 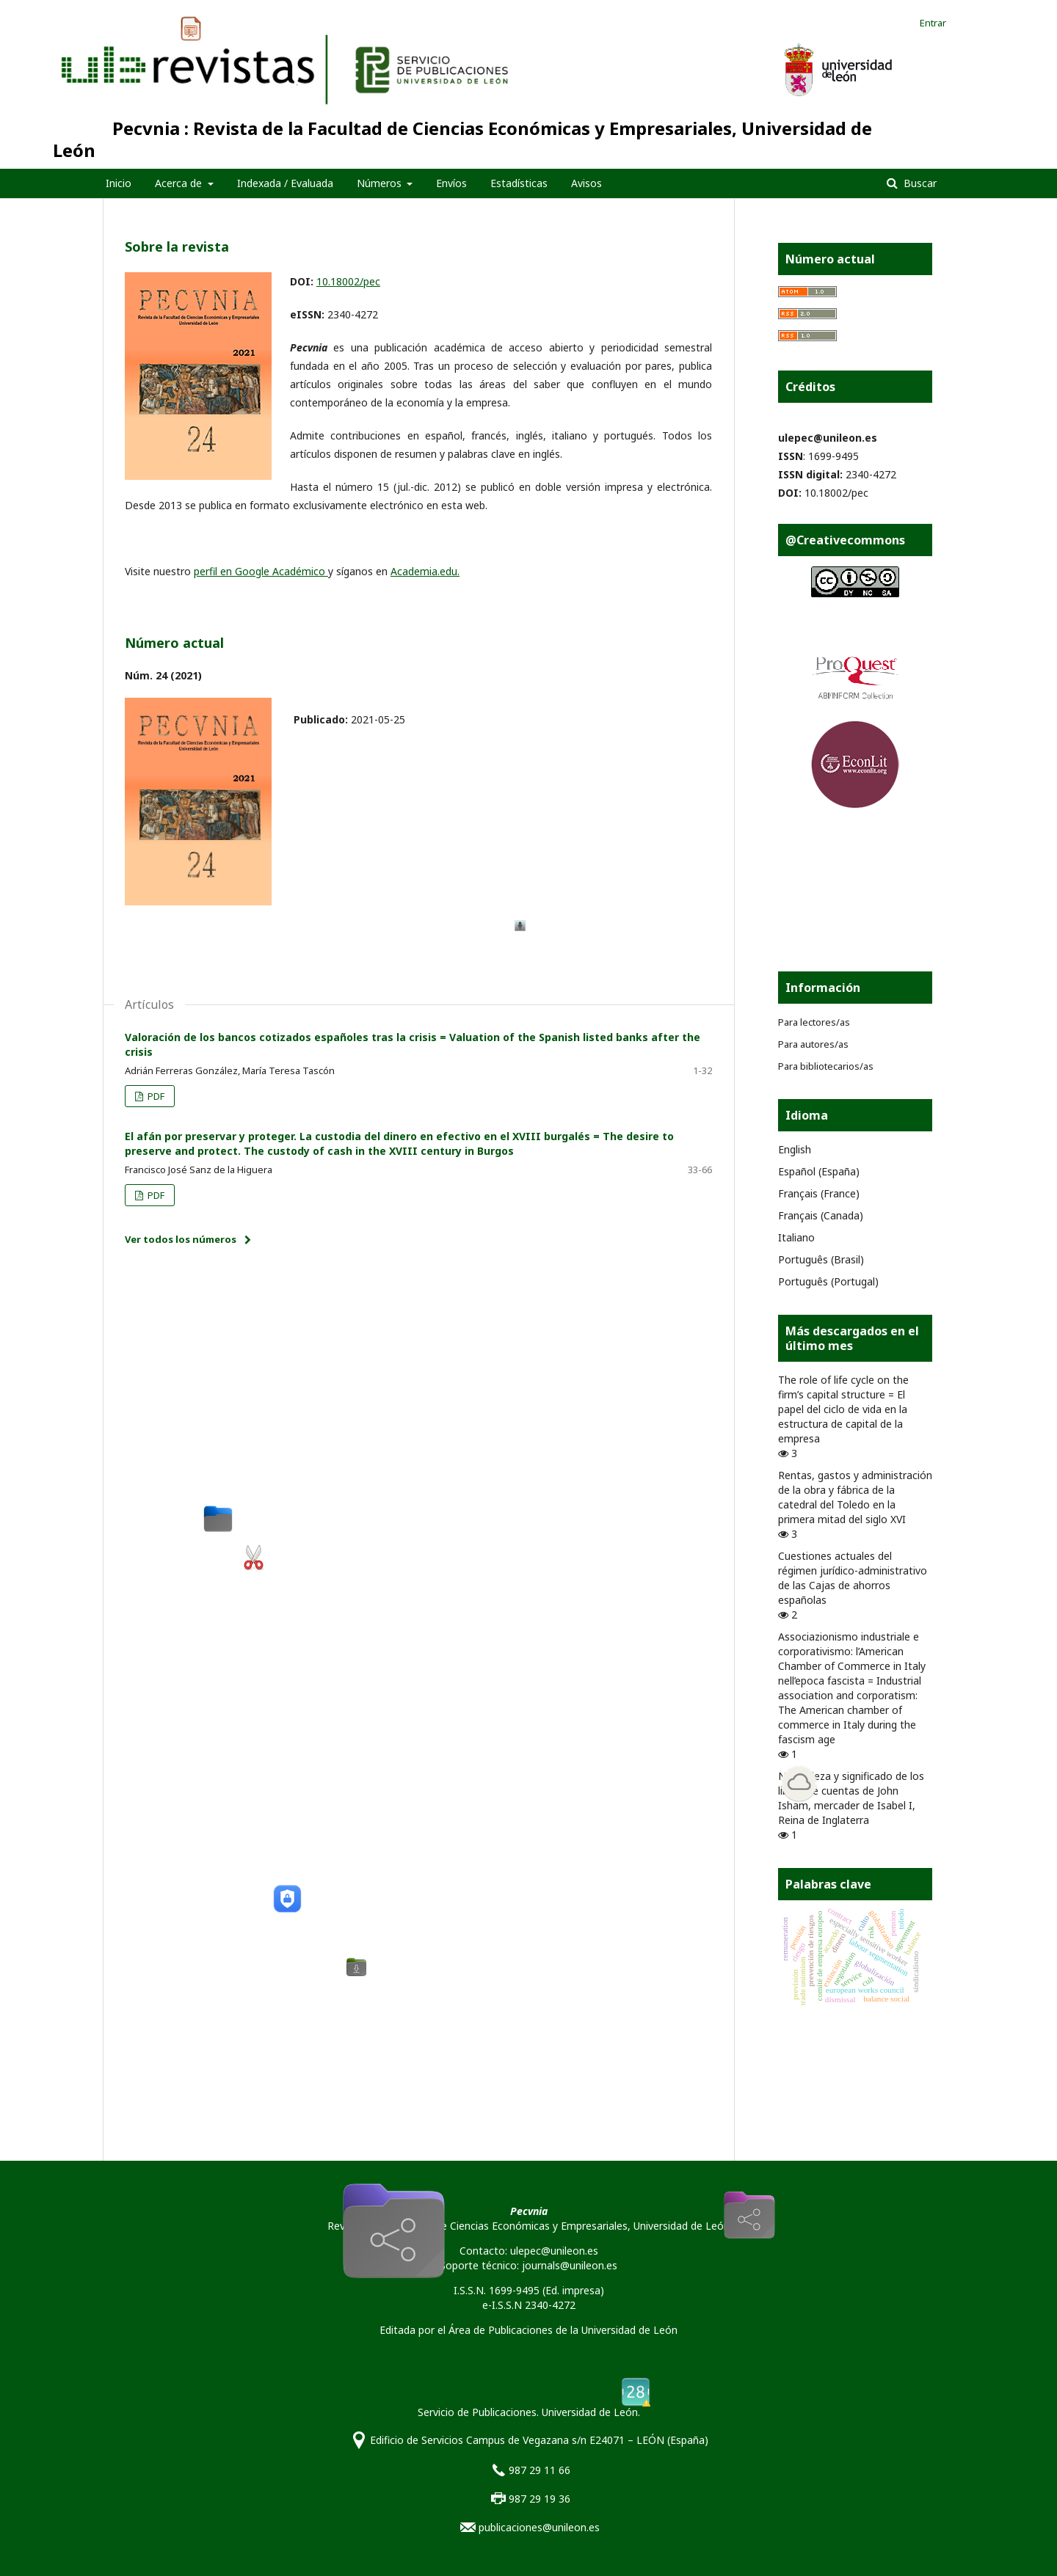 I want to click on cut selected content to clipboard, so click(x=253, y=1557).